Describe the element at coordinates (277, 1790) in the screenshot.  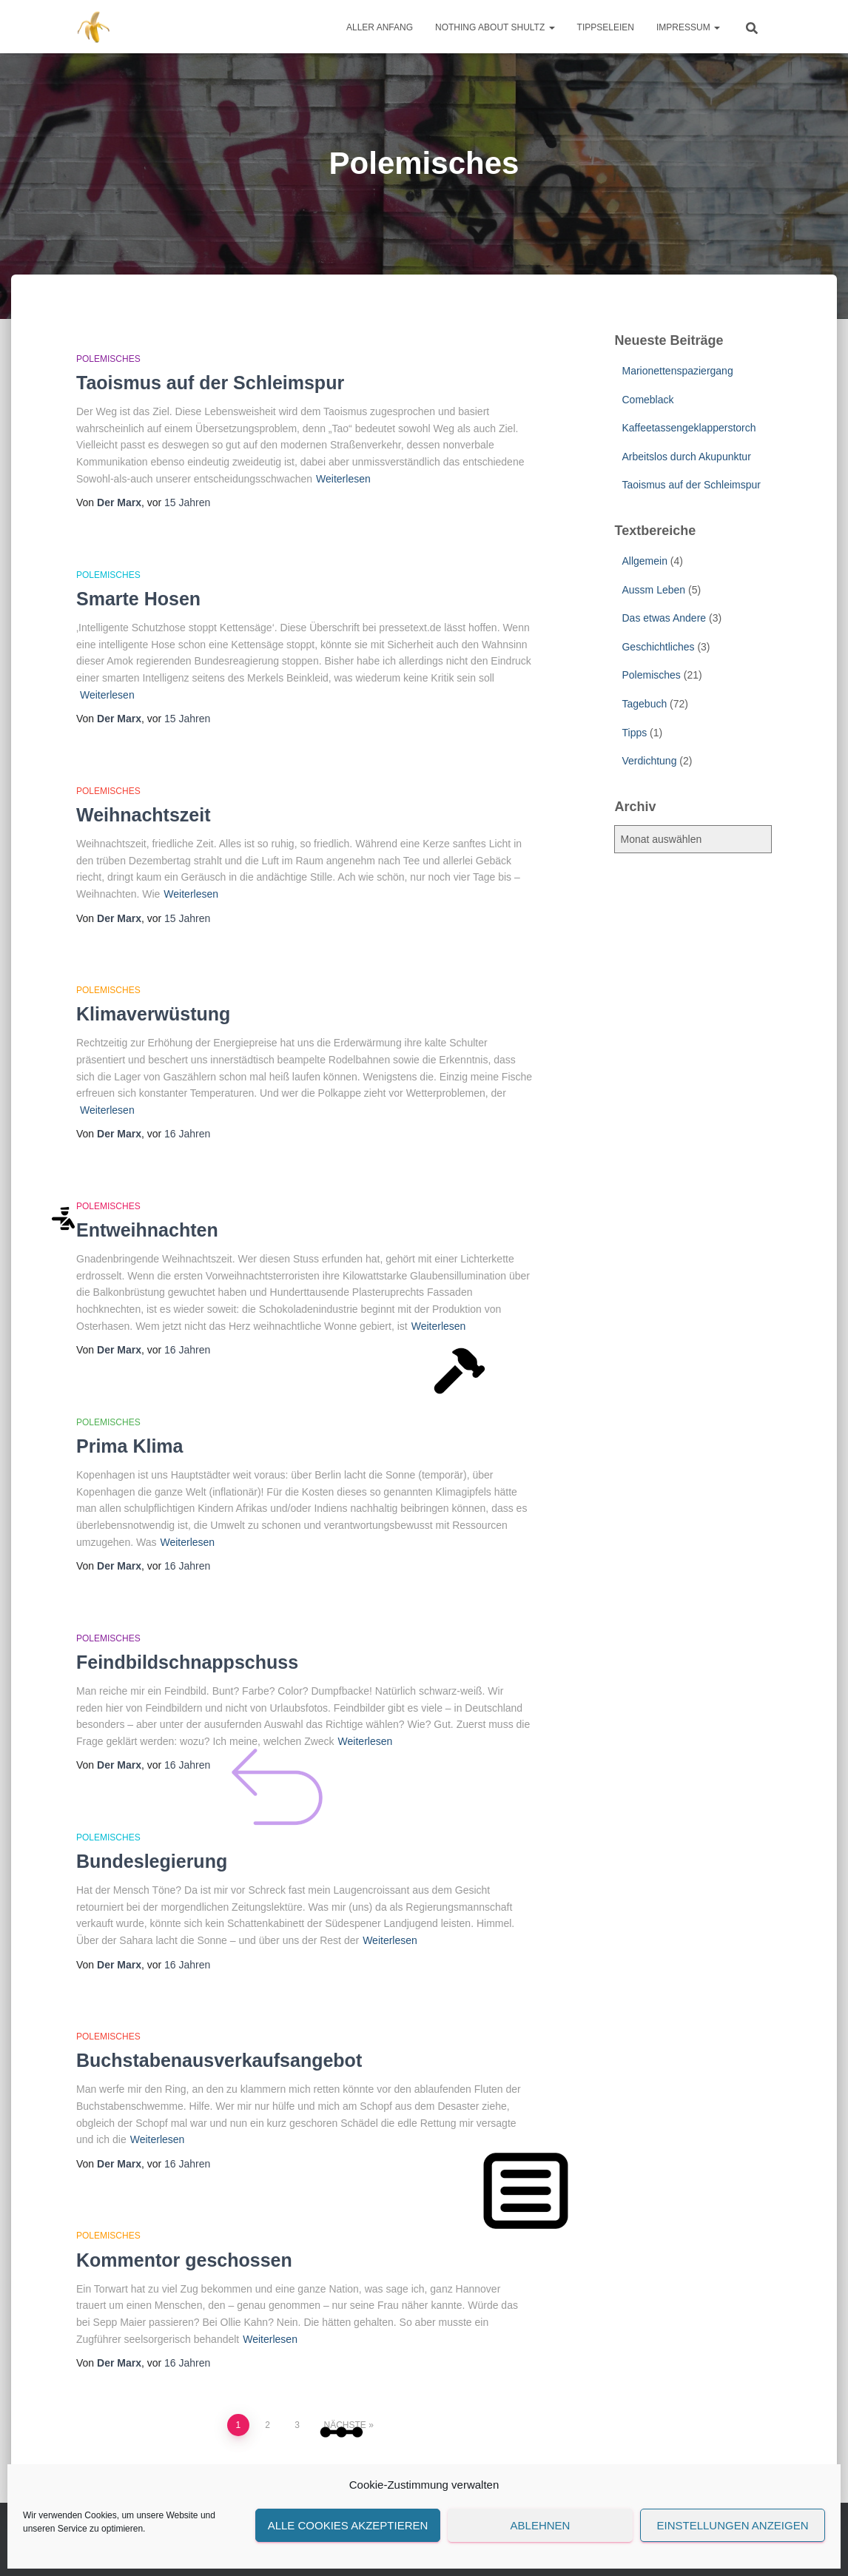
I see `undo previous action` at that location.